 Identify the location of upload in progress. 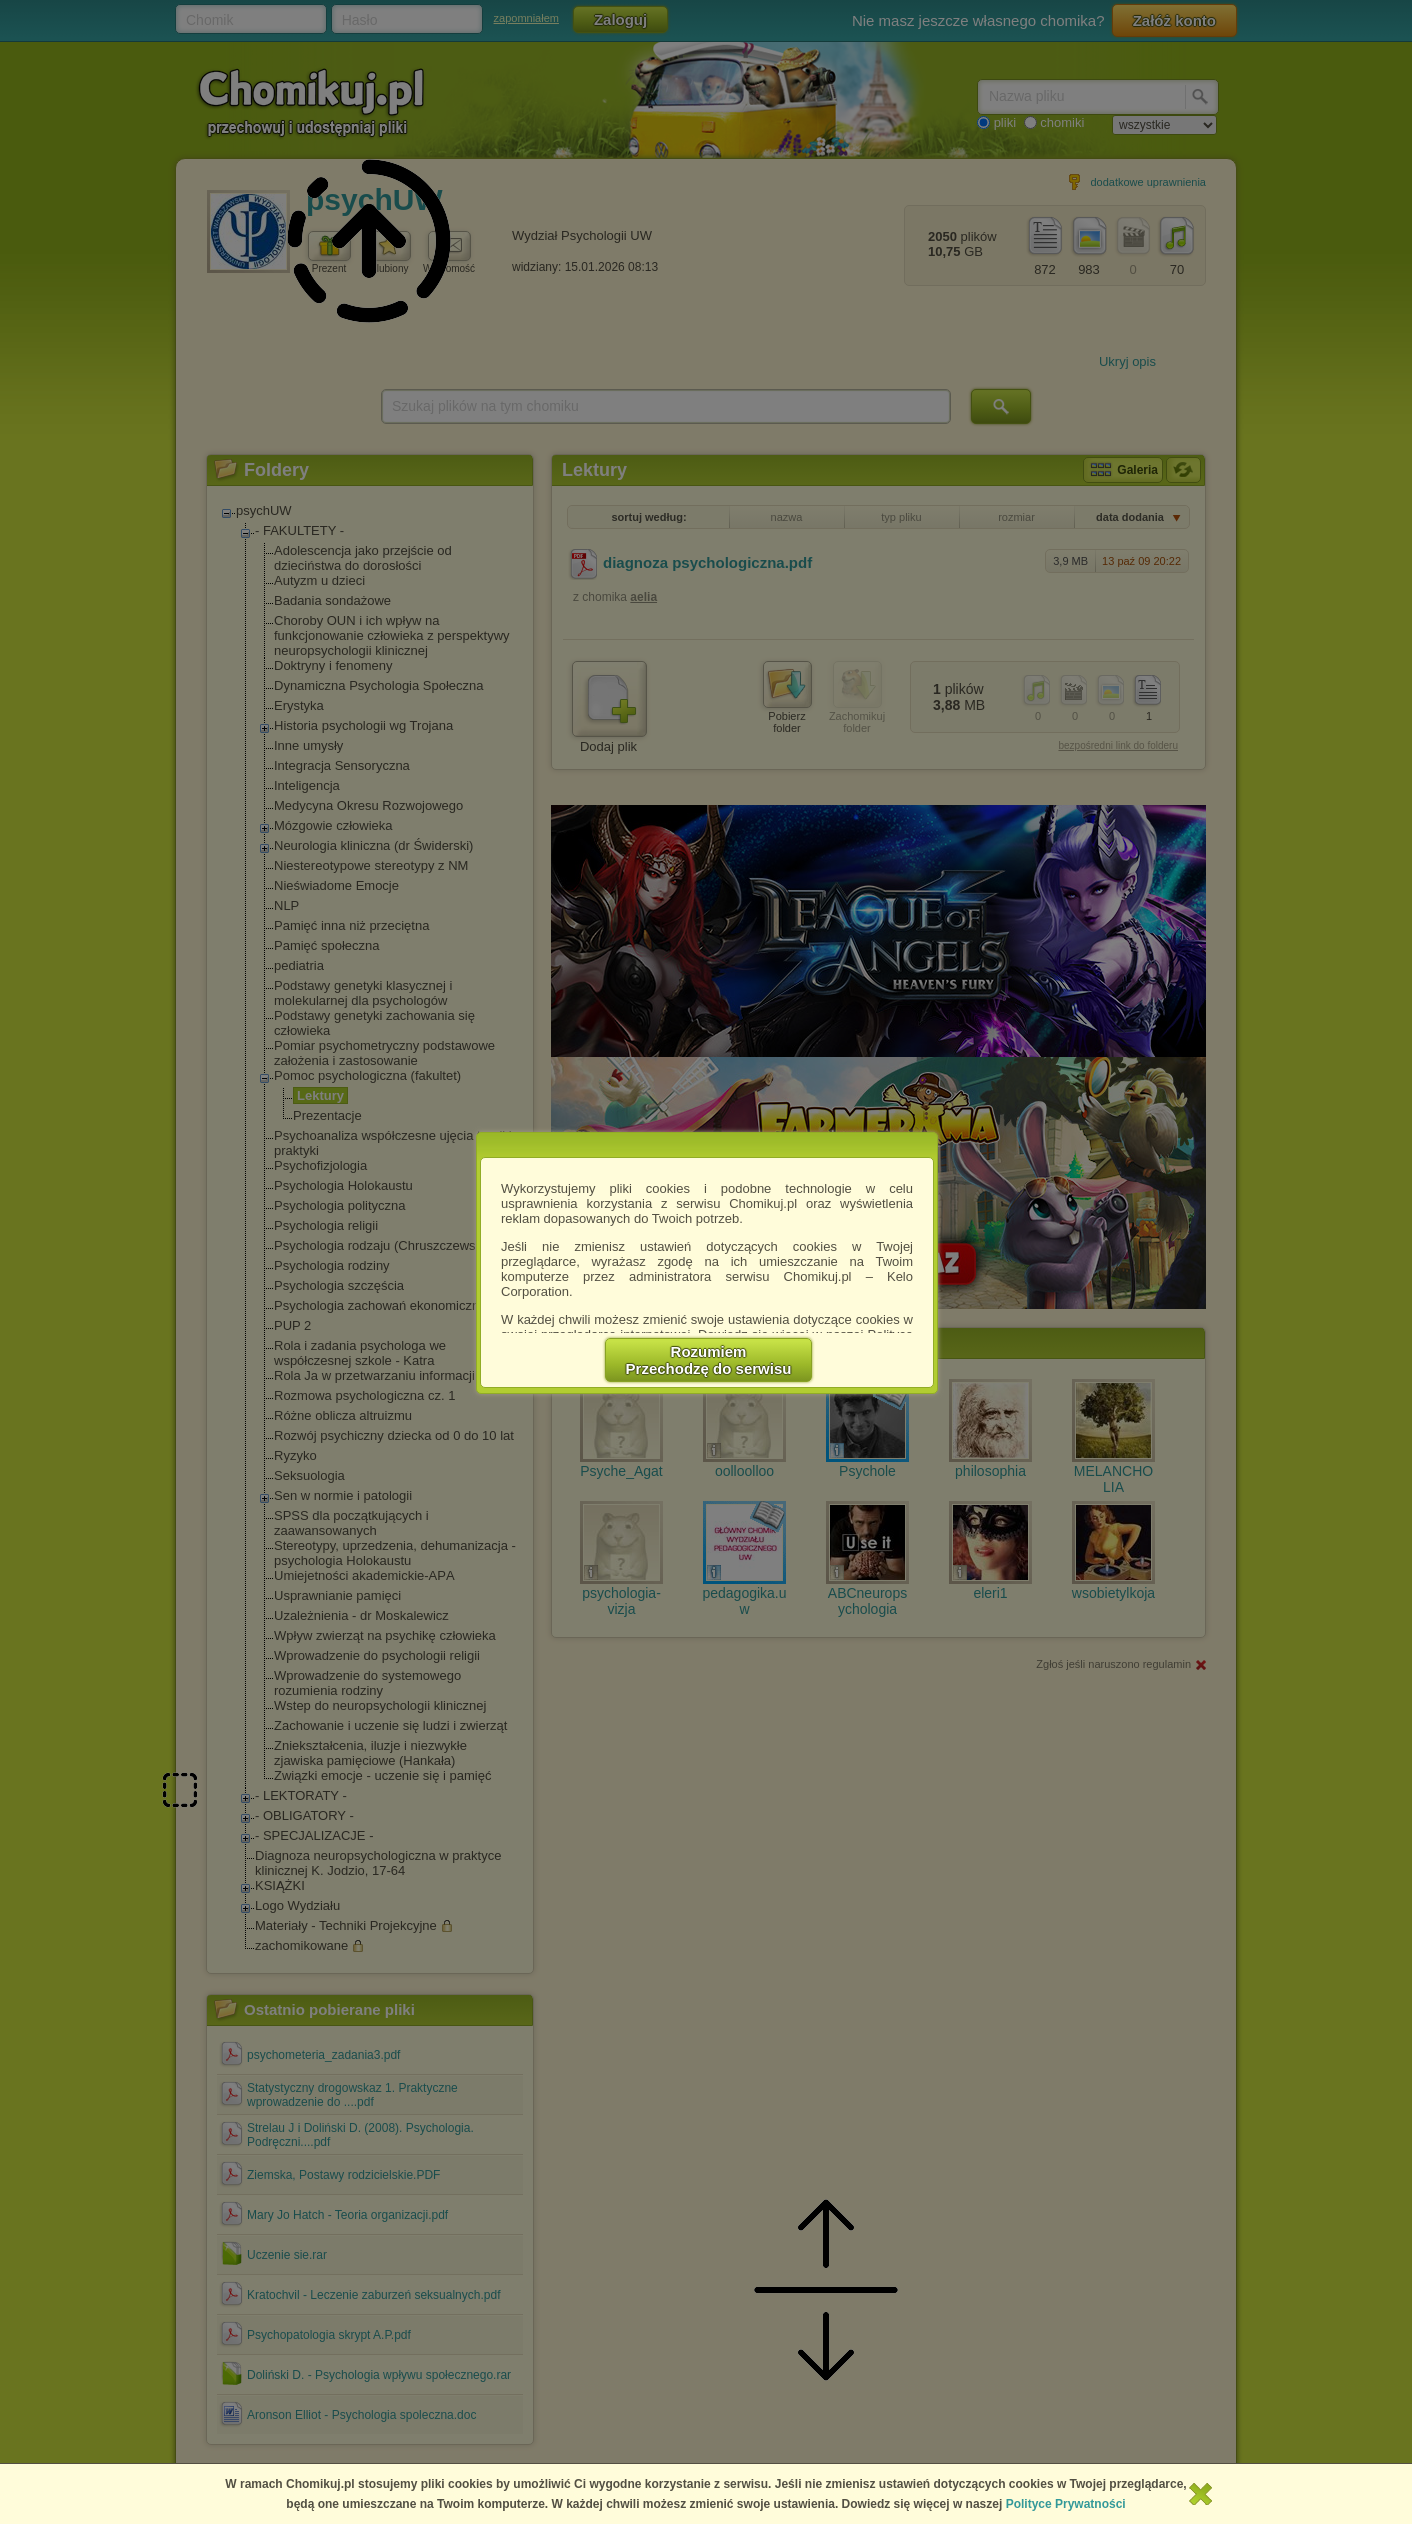
(369, 241).